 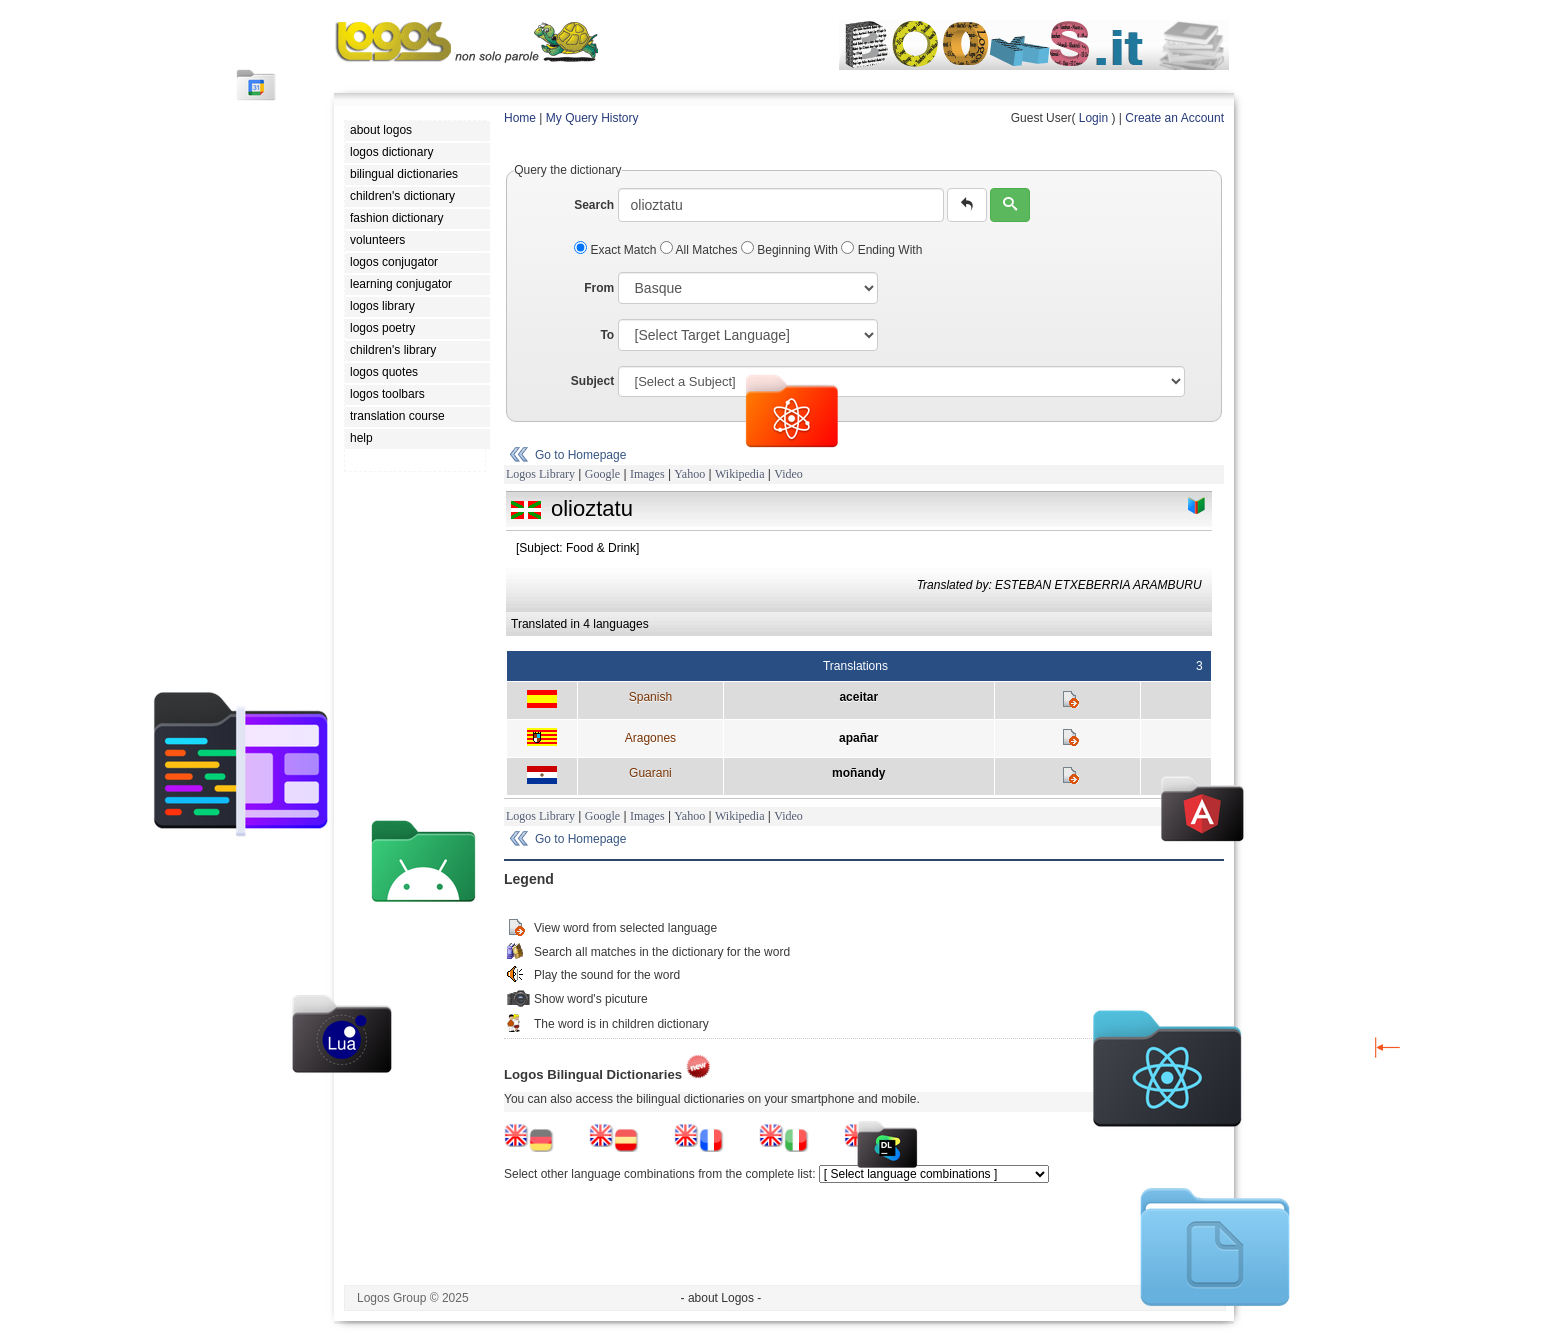 I want to click on open react project folder, so click(x=1166, y=1072).